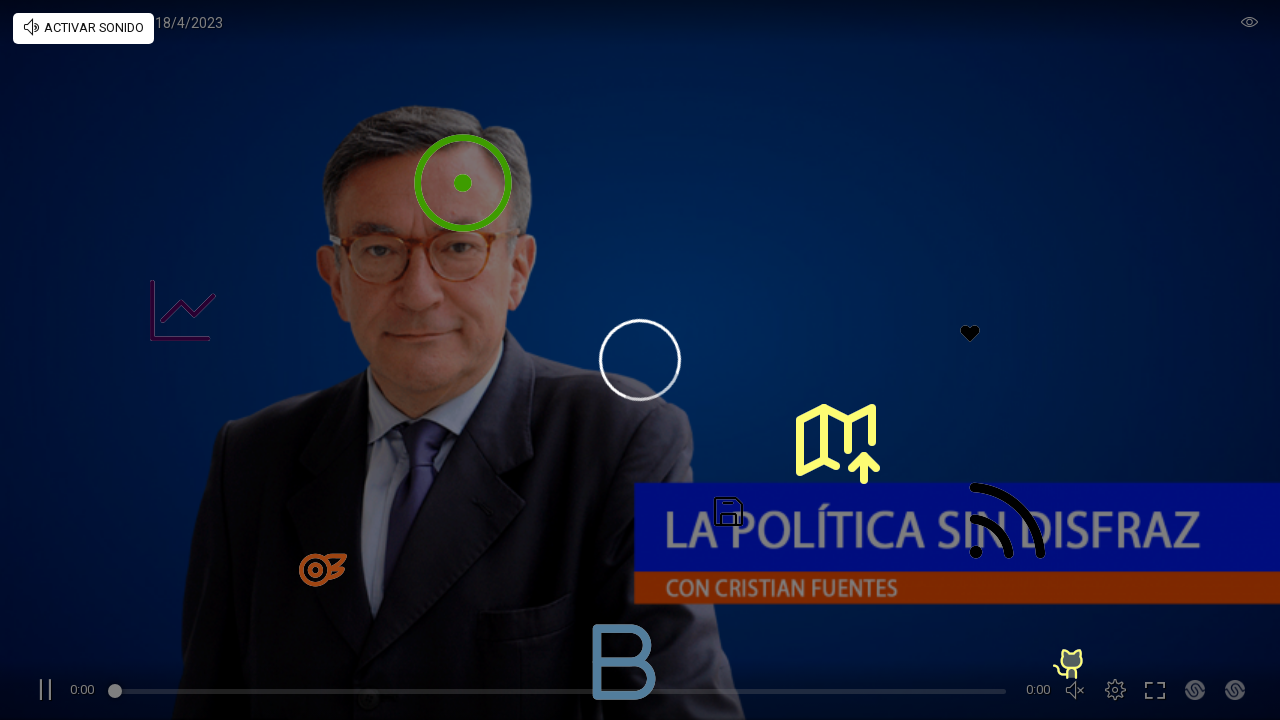 The height and width of the screenshot is (720, 1280). I want to click on subscribe to RSS feed, so click(1007, 520).